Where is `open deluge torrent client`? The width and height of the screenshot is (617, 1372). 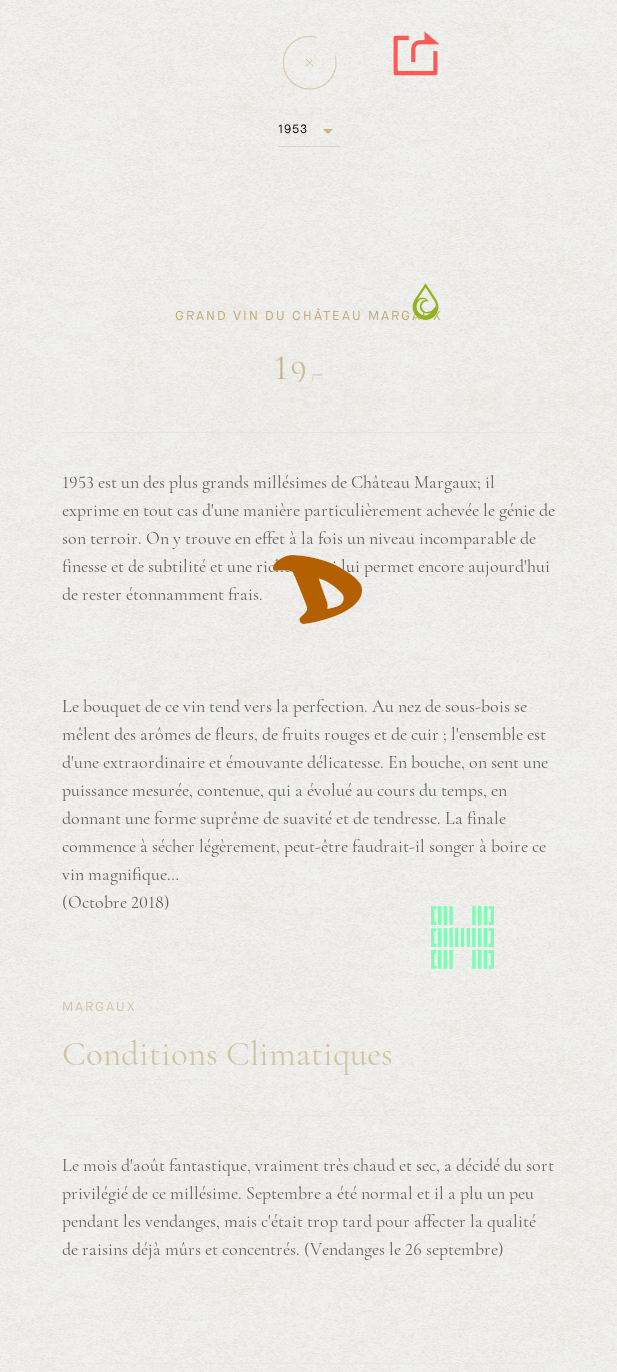
open deluge torrent client is located at coordinates (425, 301).